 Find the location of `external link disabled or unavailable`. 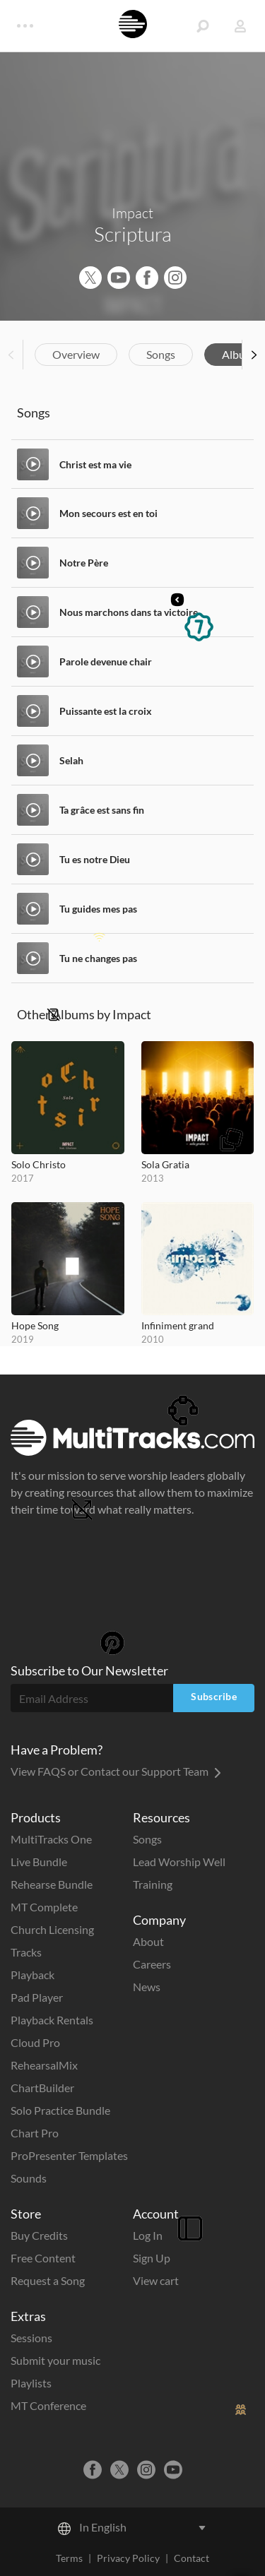

external link disabled or unavailable is located at coordinates (82, 1509).